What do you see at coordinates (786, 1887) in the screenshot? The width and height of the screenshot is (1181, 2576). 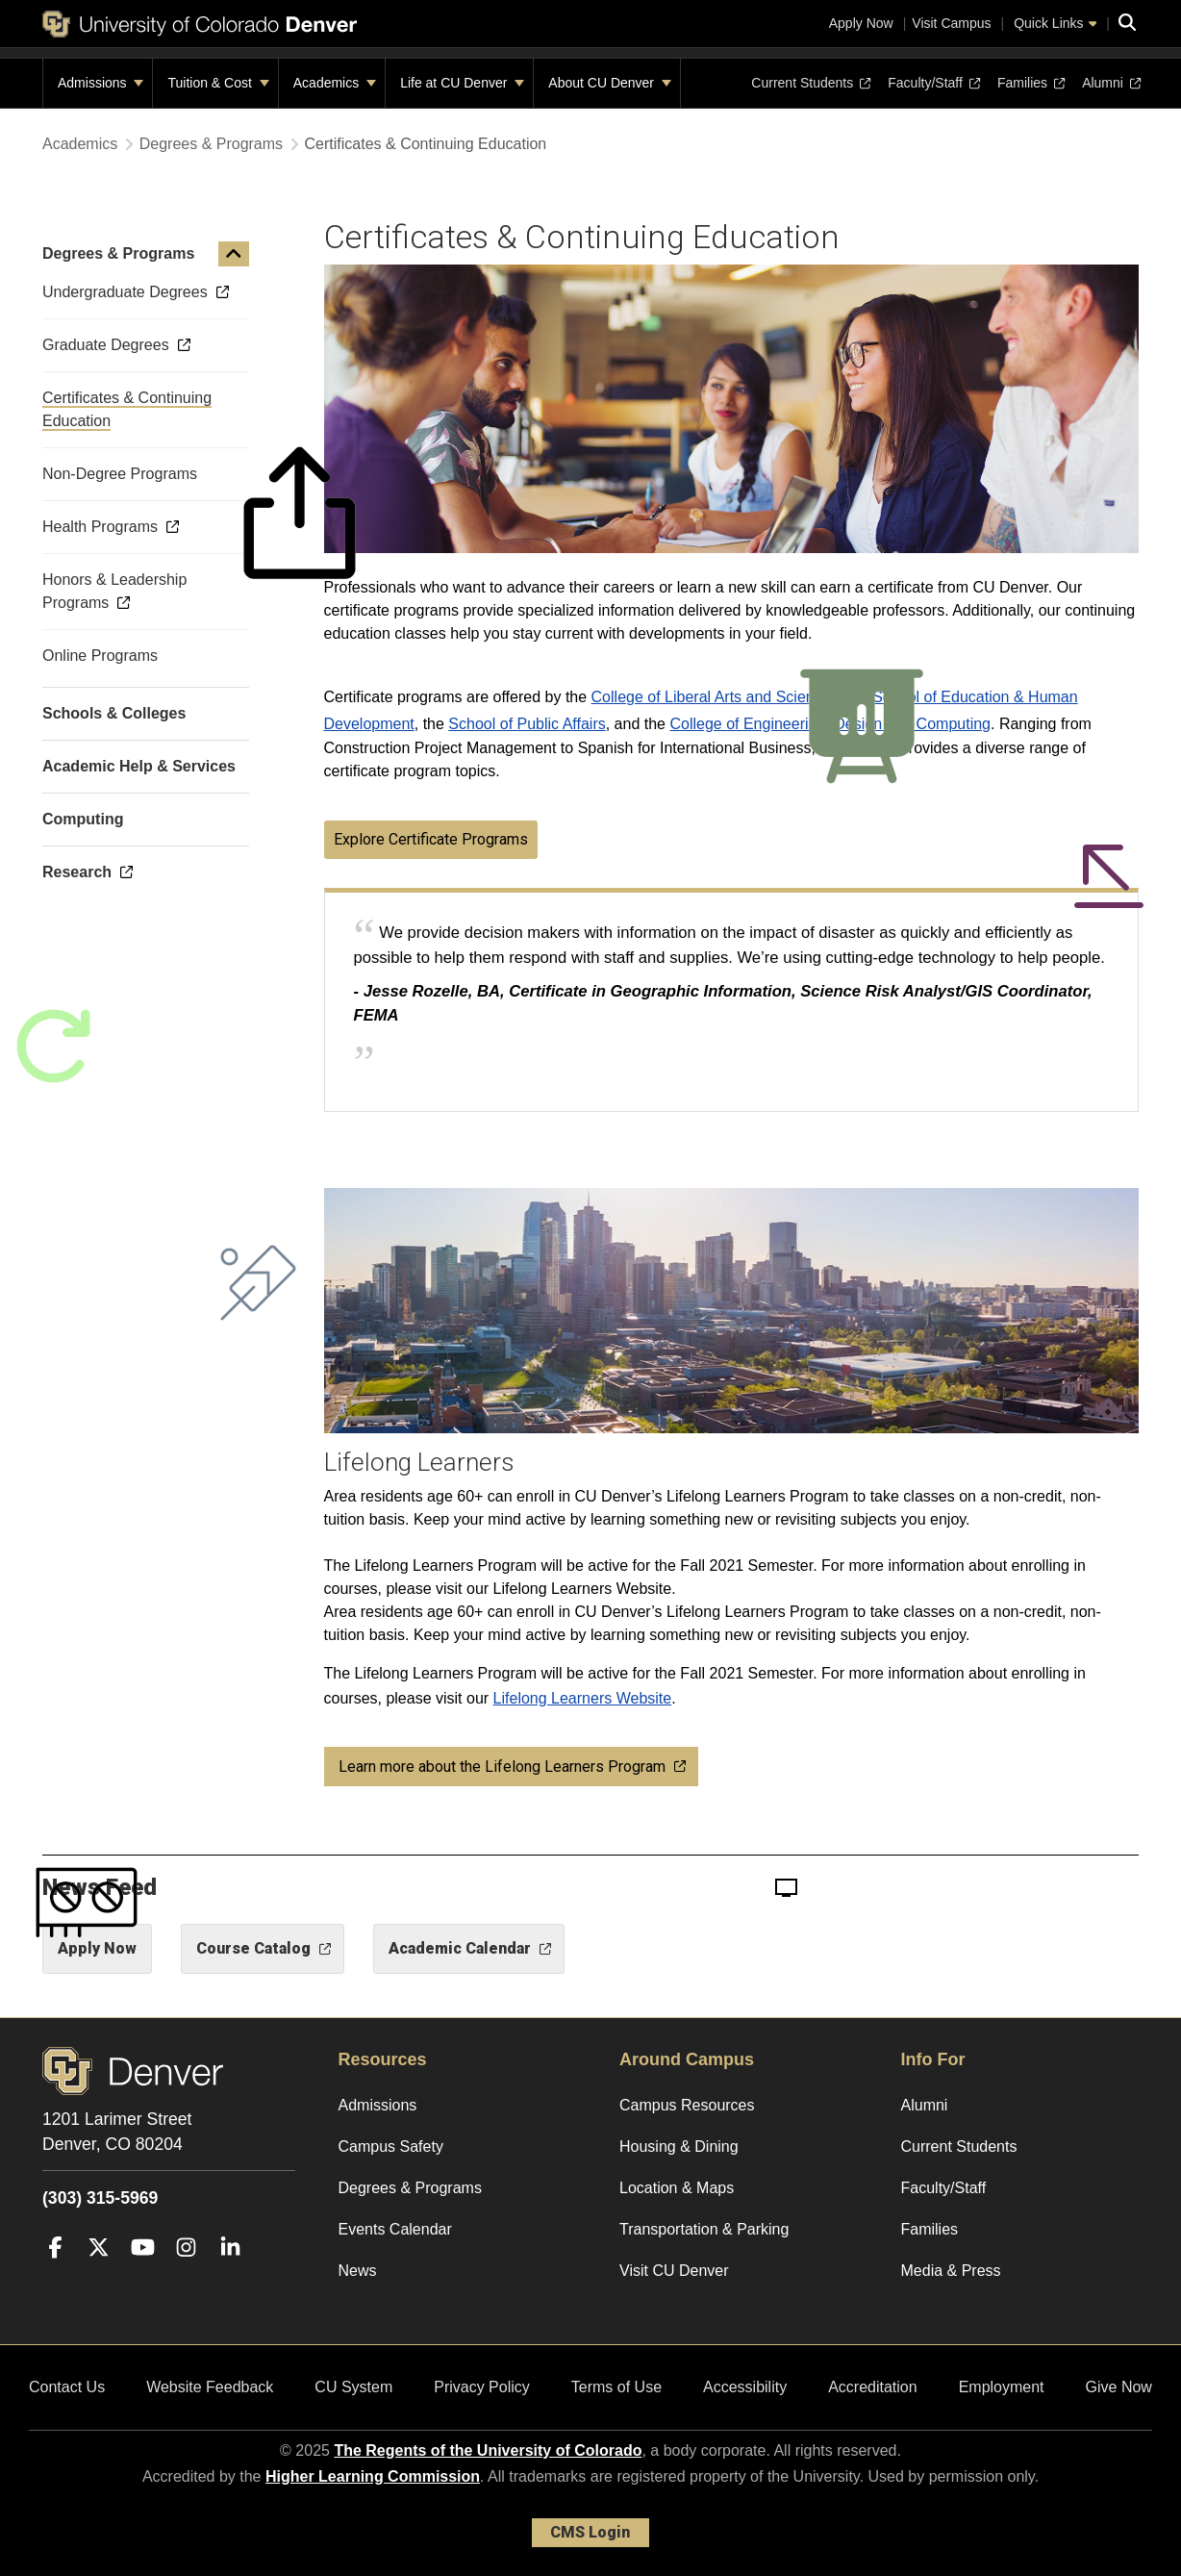 I see `access tv or display settings` at bounding box center [786, 1887].